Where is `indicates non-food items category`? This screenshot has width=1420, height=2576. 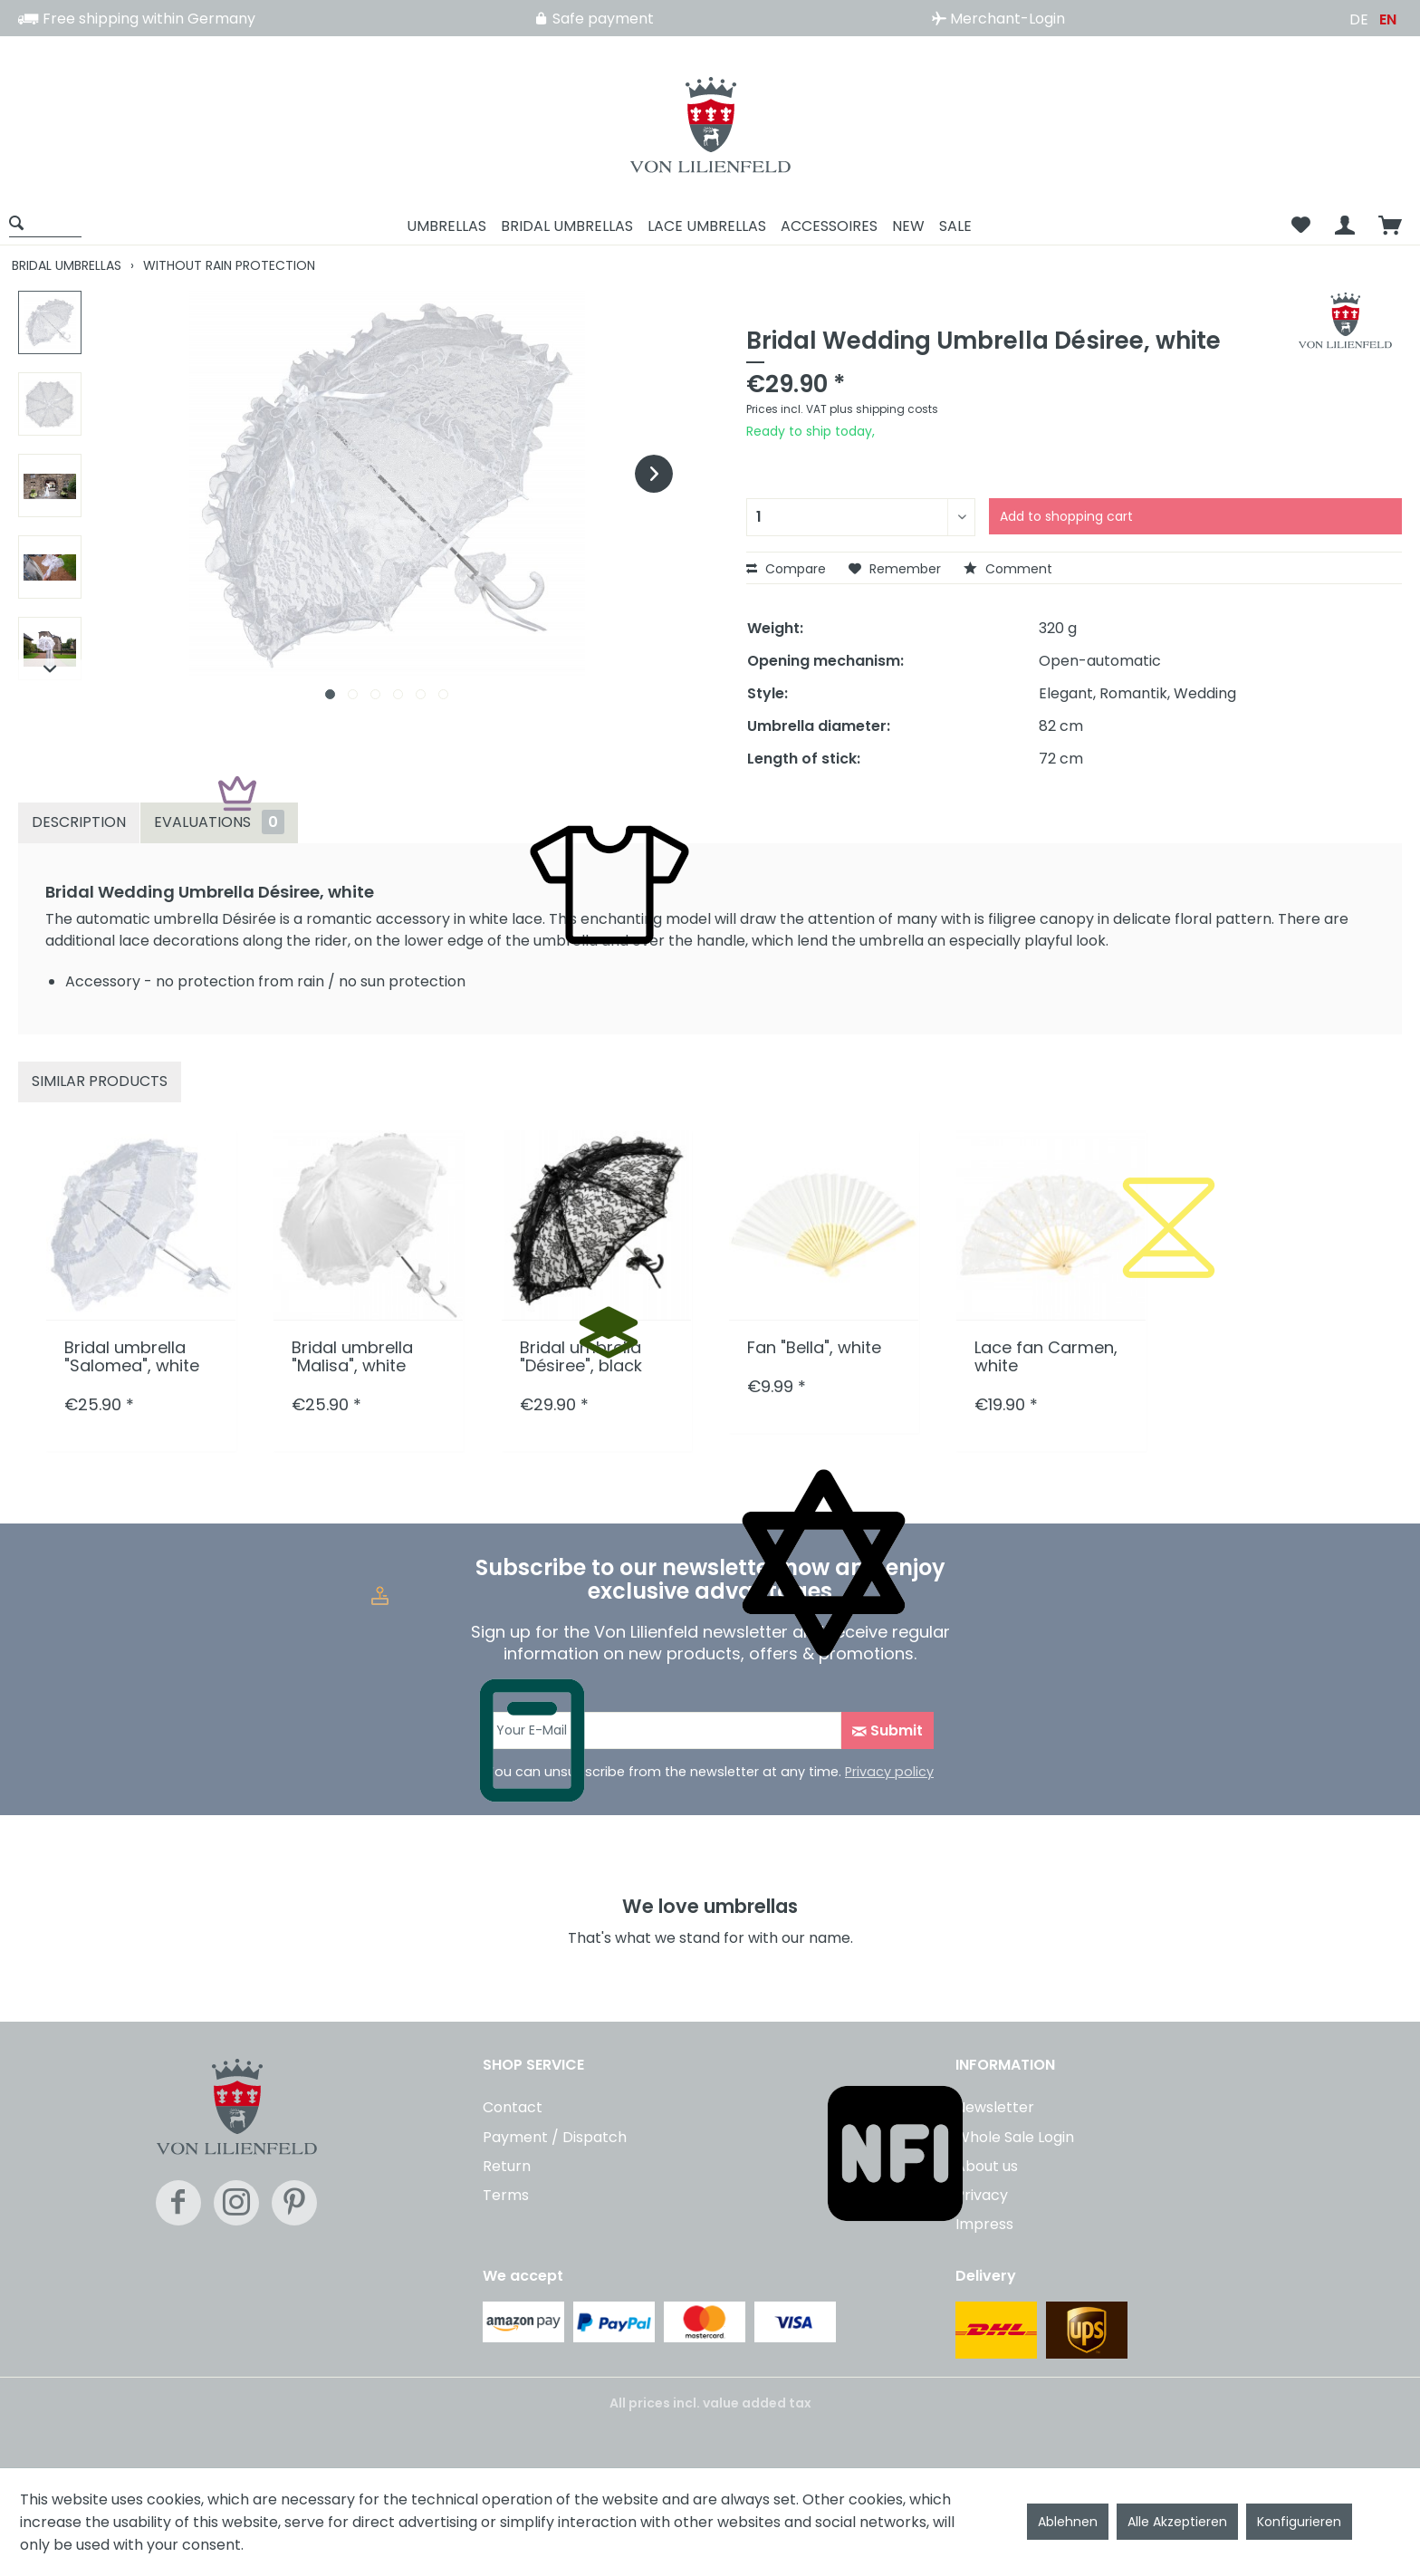 indicates non-food items category is located at coordinates (895, 2153).